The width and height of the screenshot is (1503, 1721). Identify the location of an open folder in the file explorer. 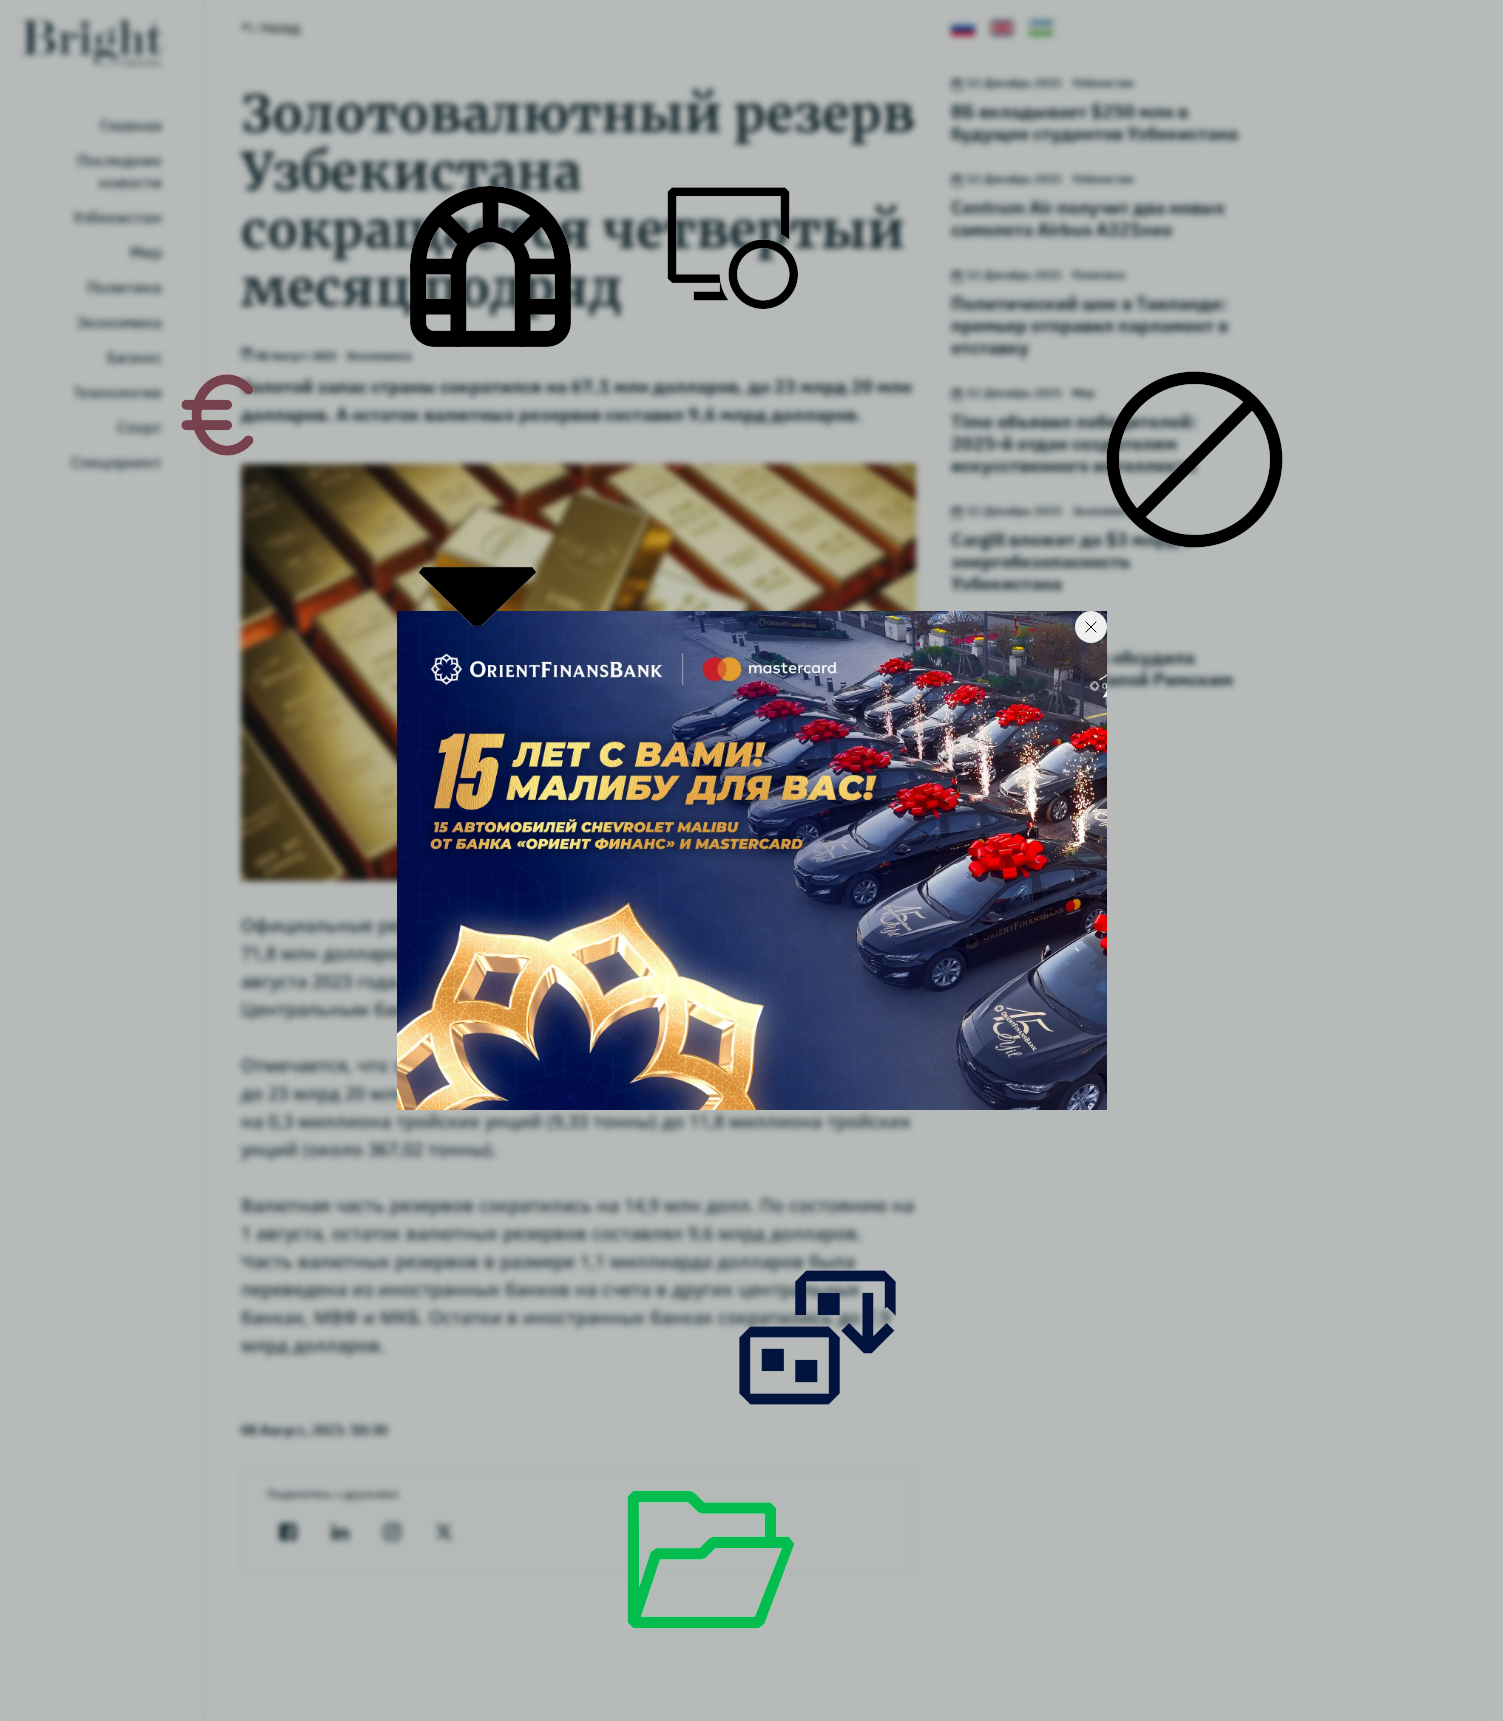
(707, 1559).